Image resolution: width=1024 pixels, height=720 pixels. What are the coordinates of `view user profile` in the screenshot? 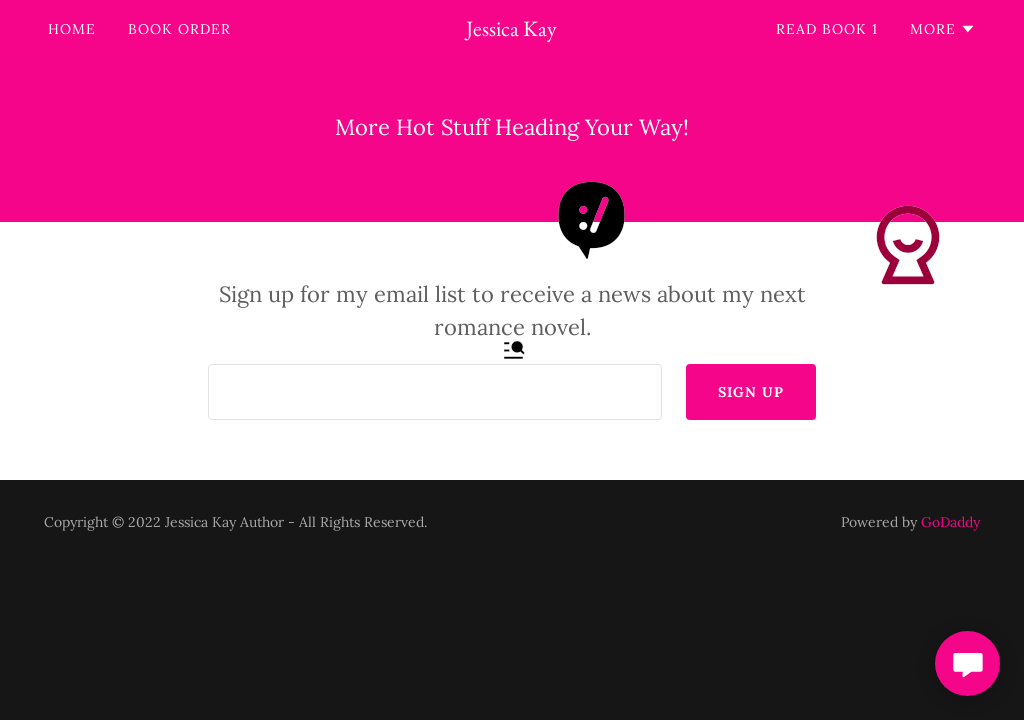 It's located at (908, 245).